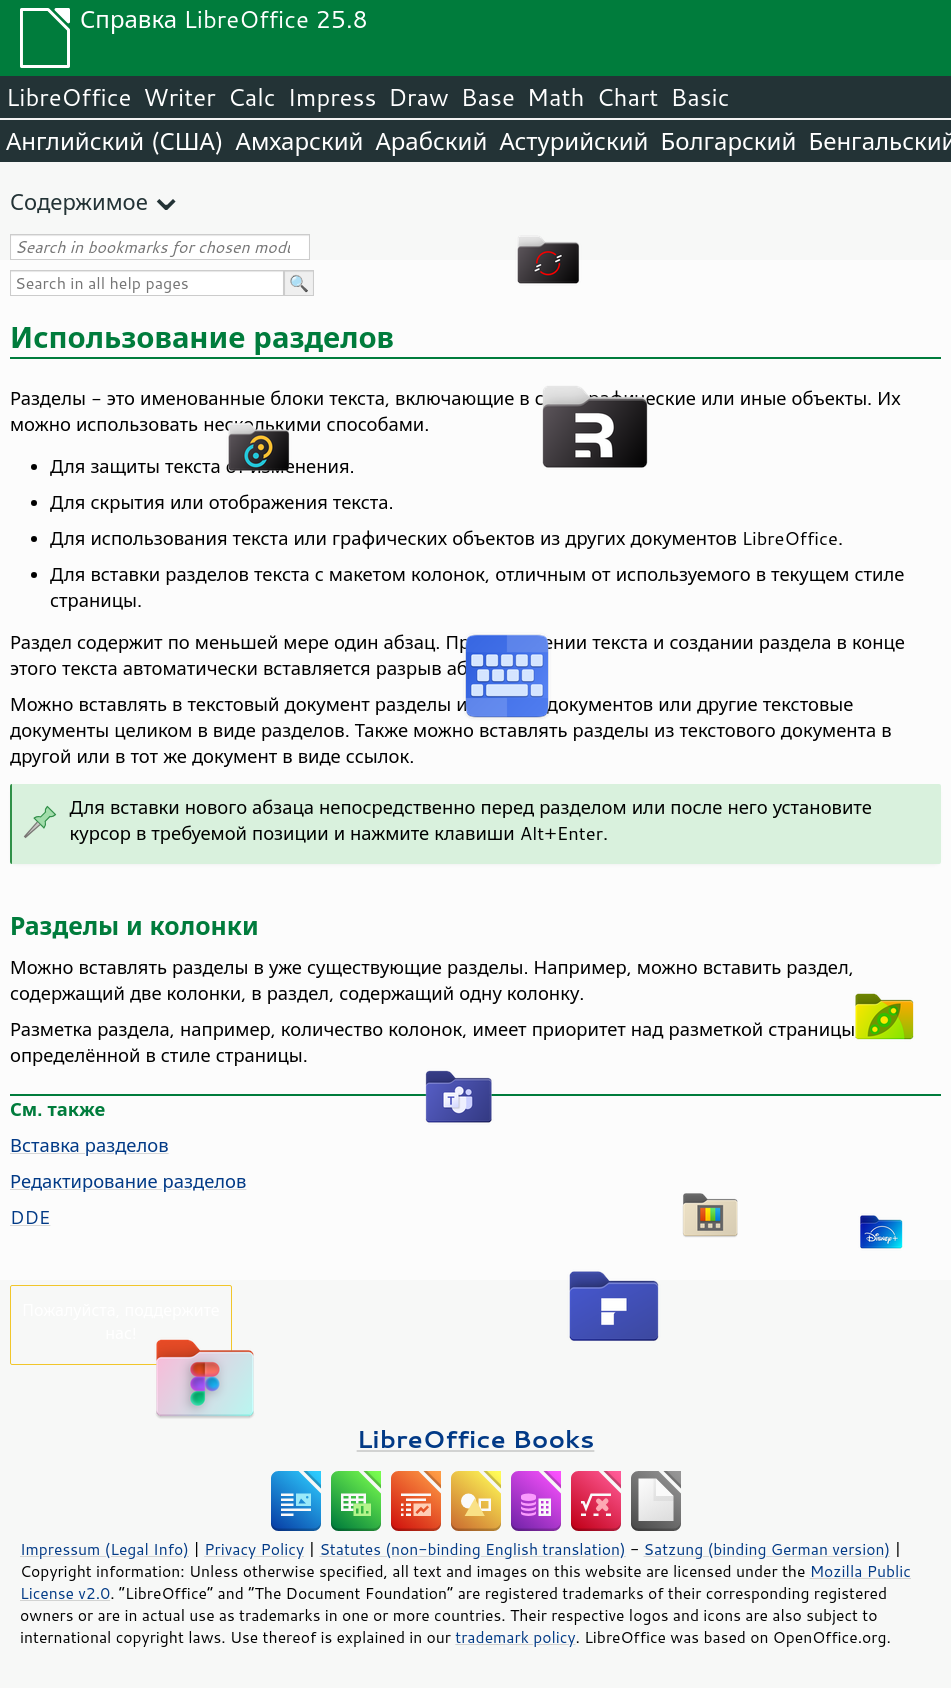 Image resolution: width=951 pixels, height=1688 pixels. What do you see at coordinates (710, 1216) in the screenshot?
I see `open PowerToys settings folder` at bounding box center [710, 1216].